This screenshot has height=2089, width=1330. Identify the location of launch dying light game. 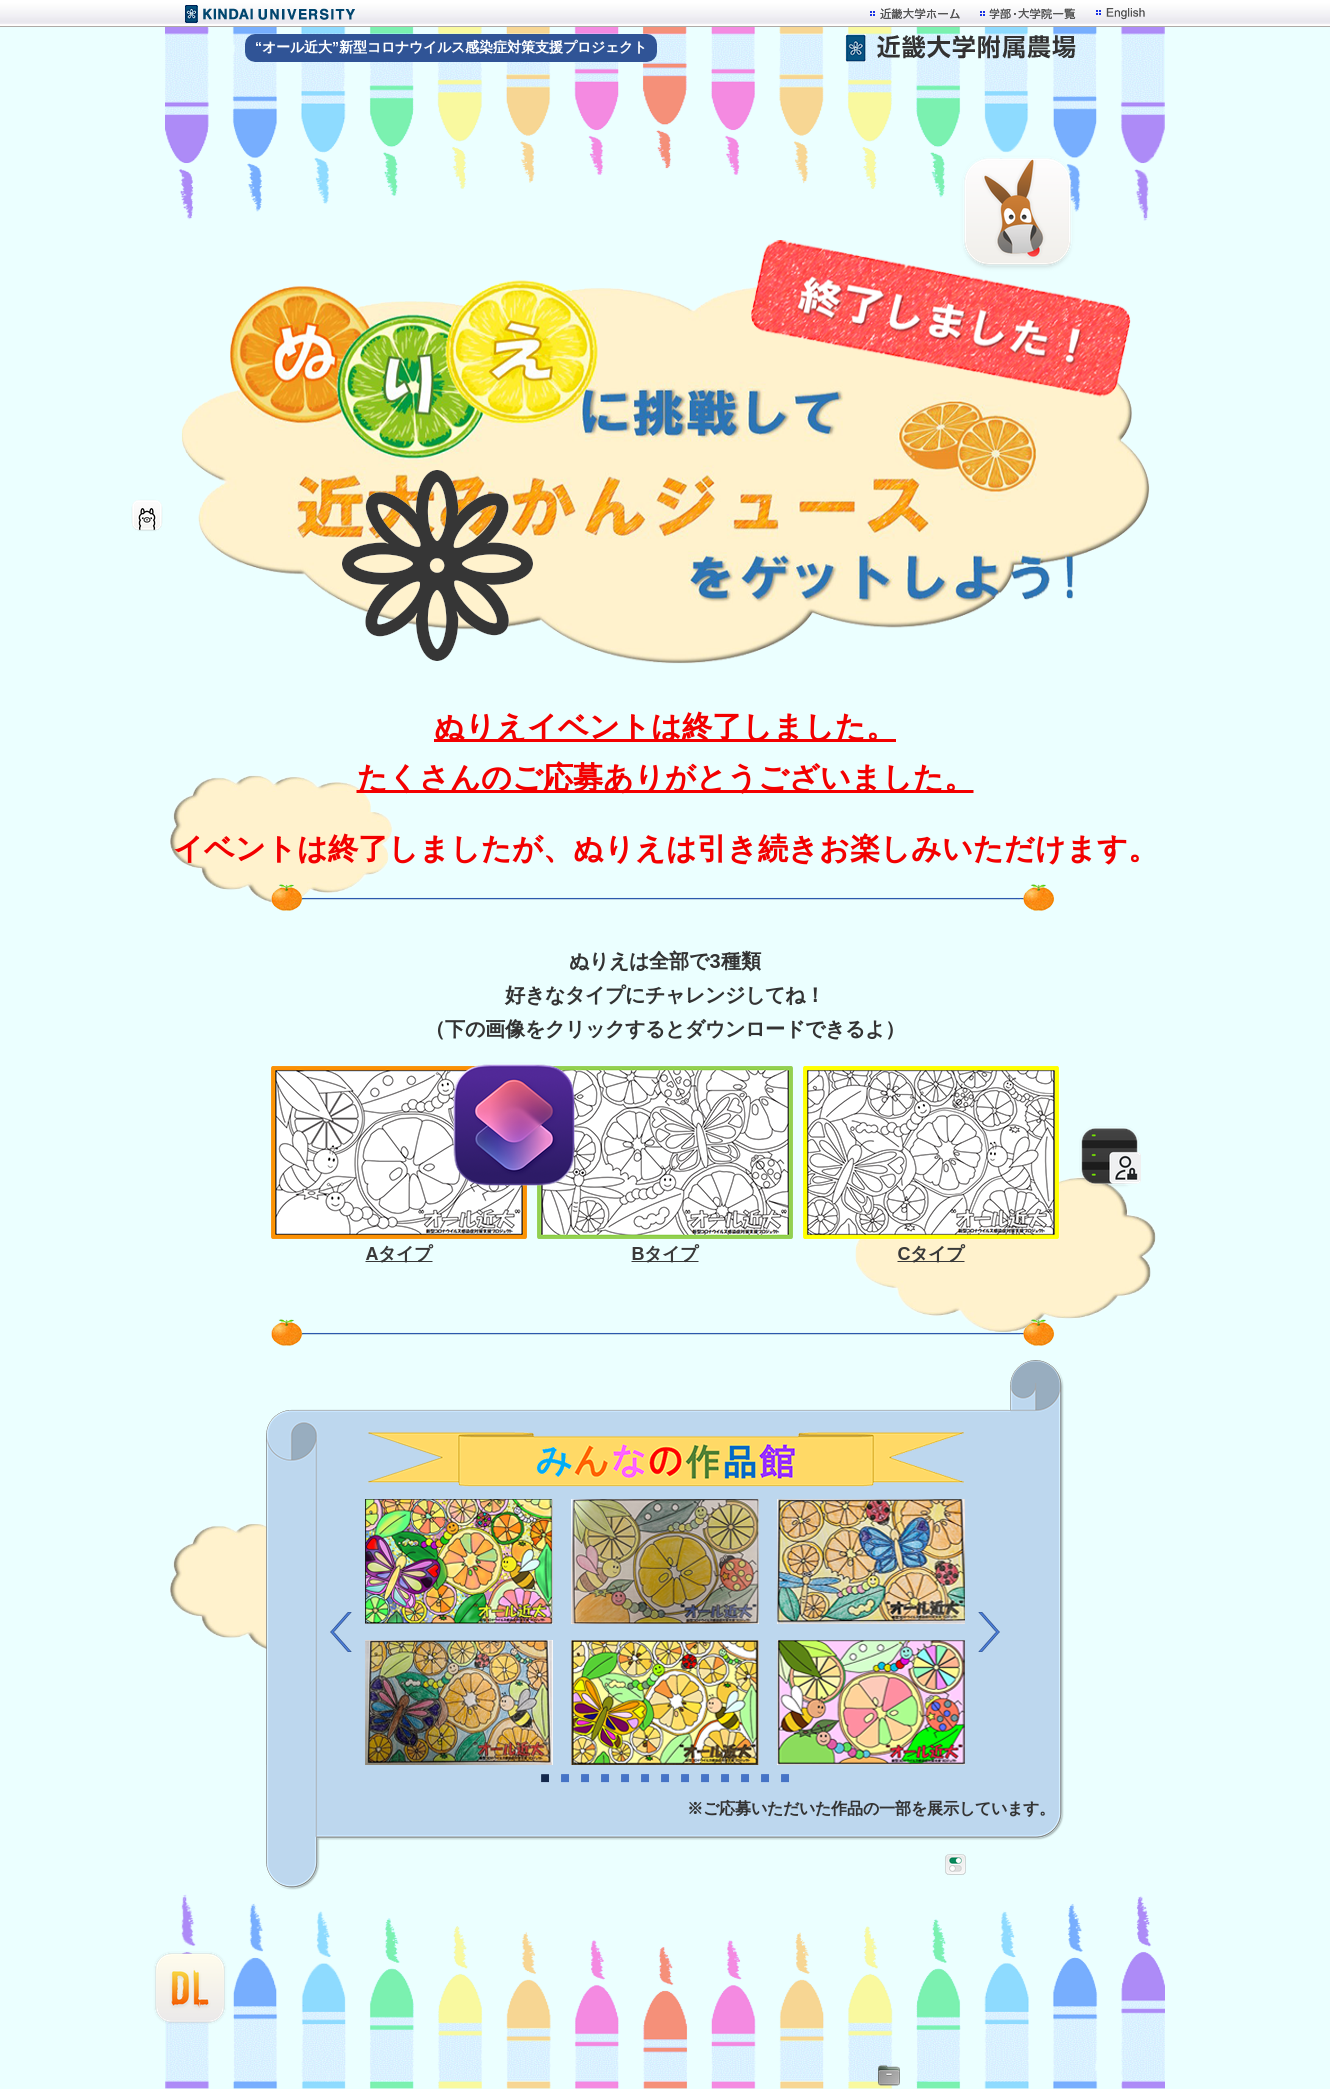
(190, 1988).